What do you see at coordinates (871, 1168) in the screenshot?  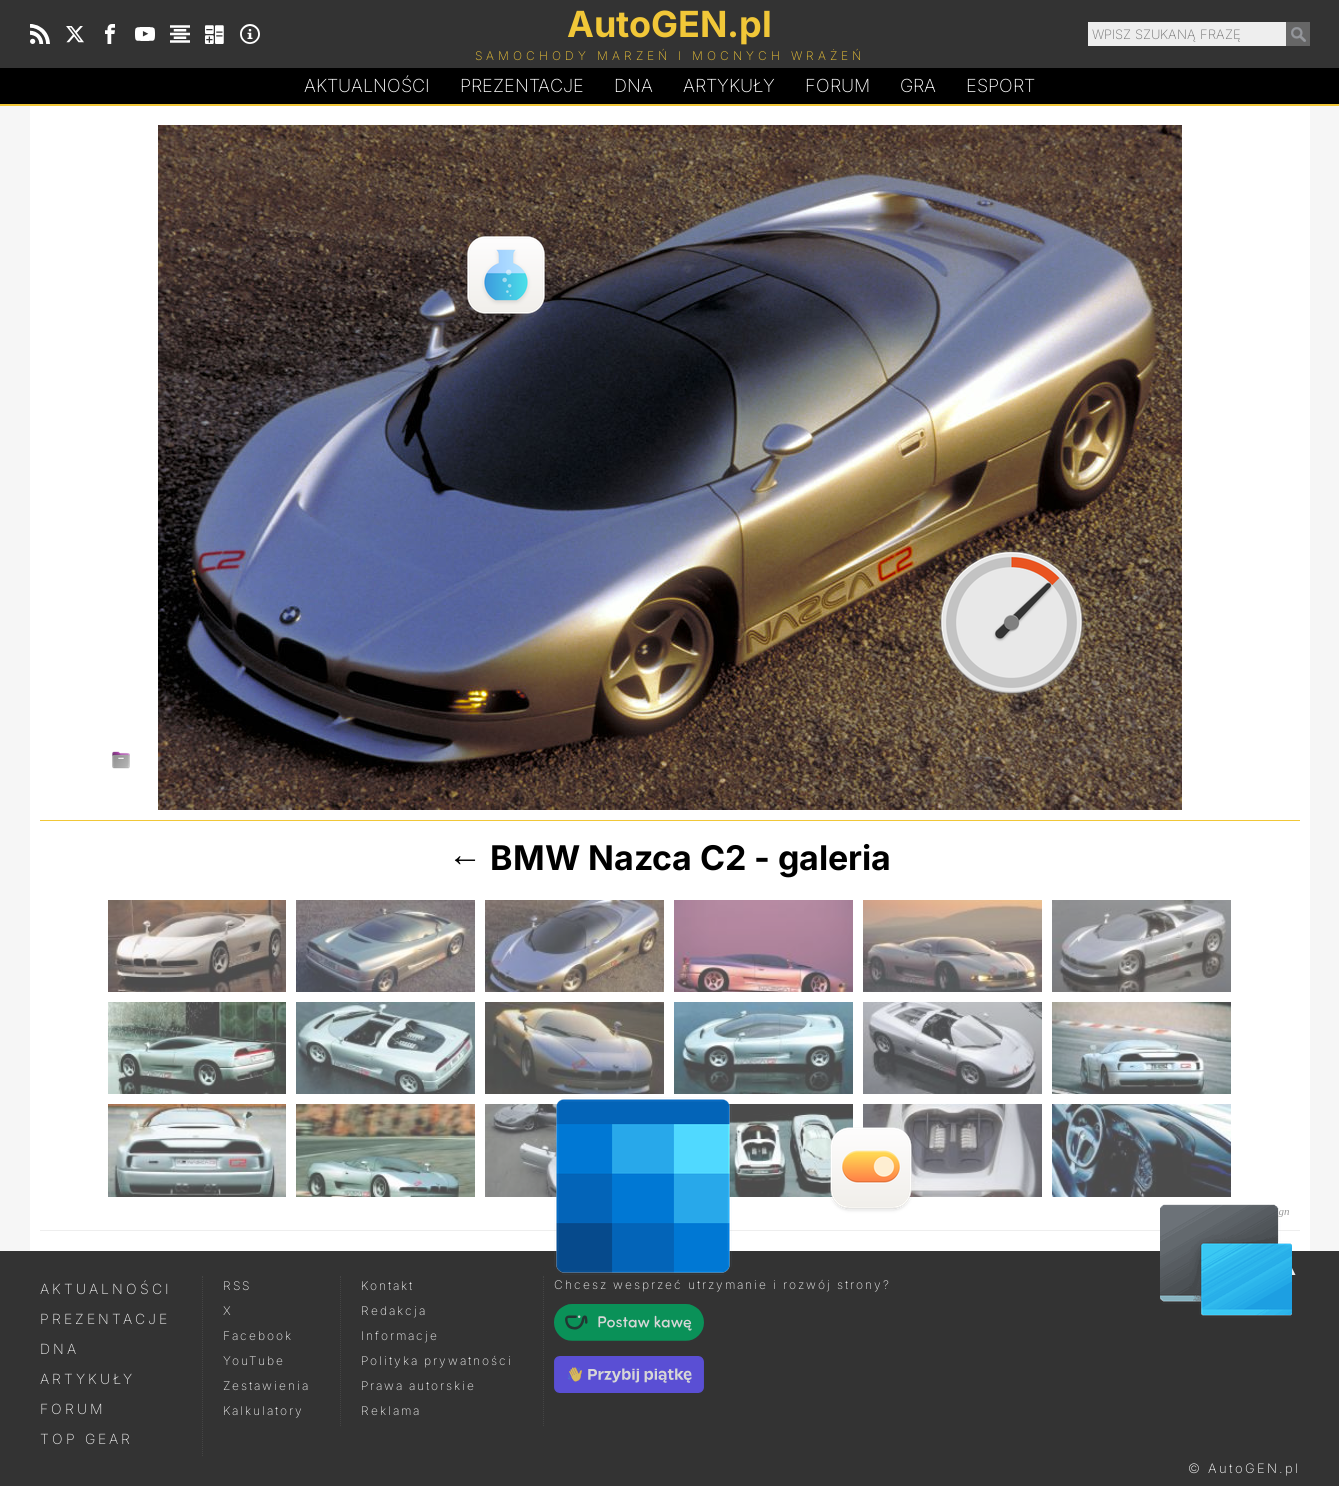 I see `open system control center settings` at bounding box center [871, 1168].